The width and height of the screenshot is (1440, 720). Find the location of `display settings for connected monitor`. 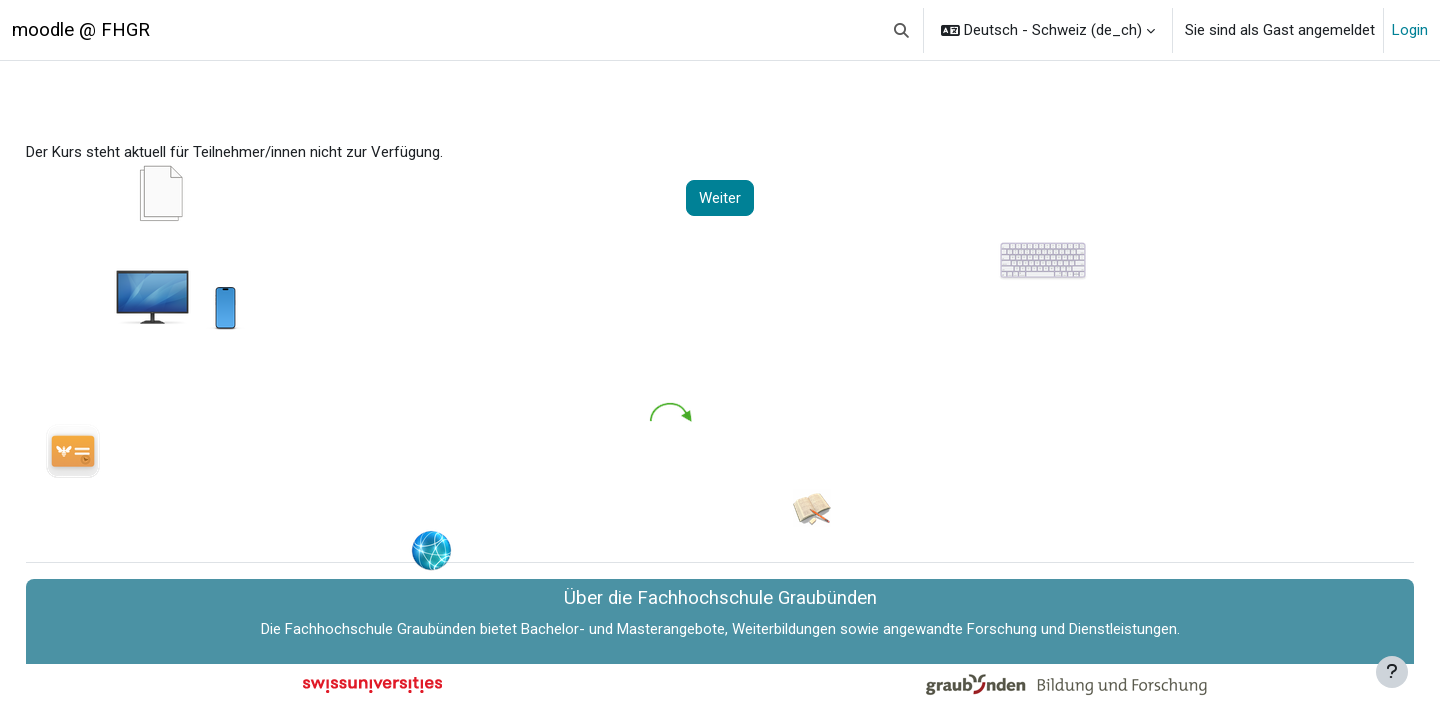

display settings for connected monitor is located at coordinates (152, 289).